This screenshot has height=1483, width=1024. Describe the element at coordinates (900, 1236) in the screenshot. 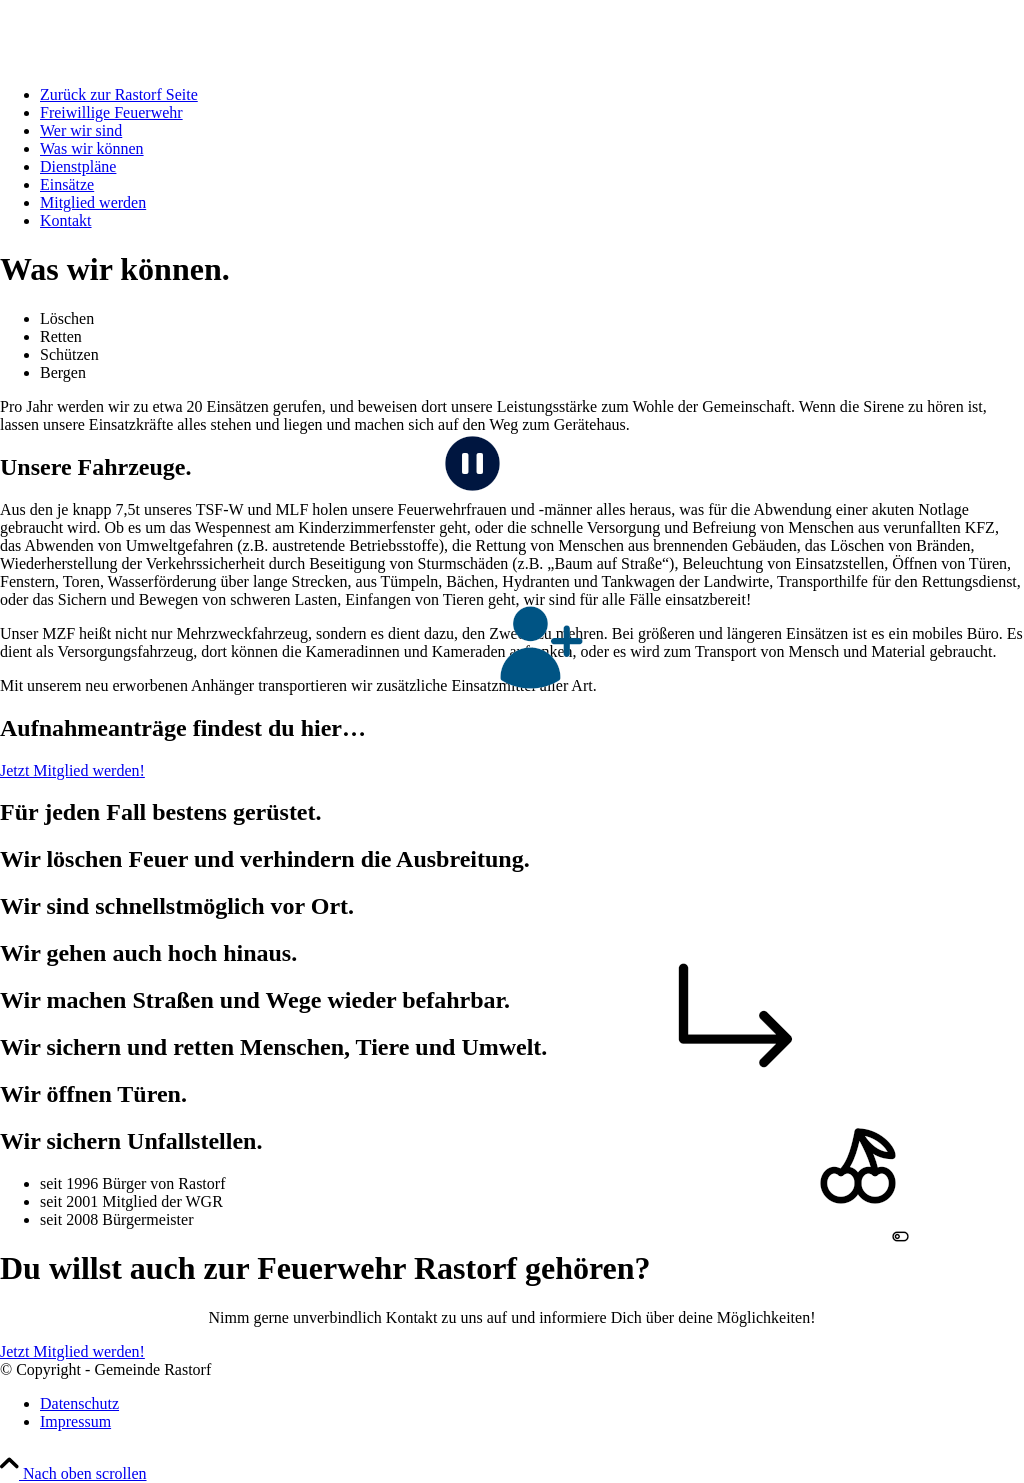

I see `toggle switch in off position` at that location.